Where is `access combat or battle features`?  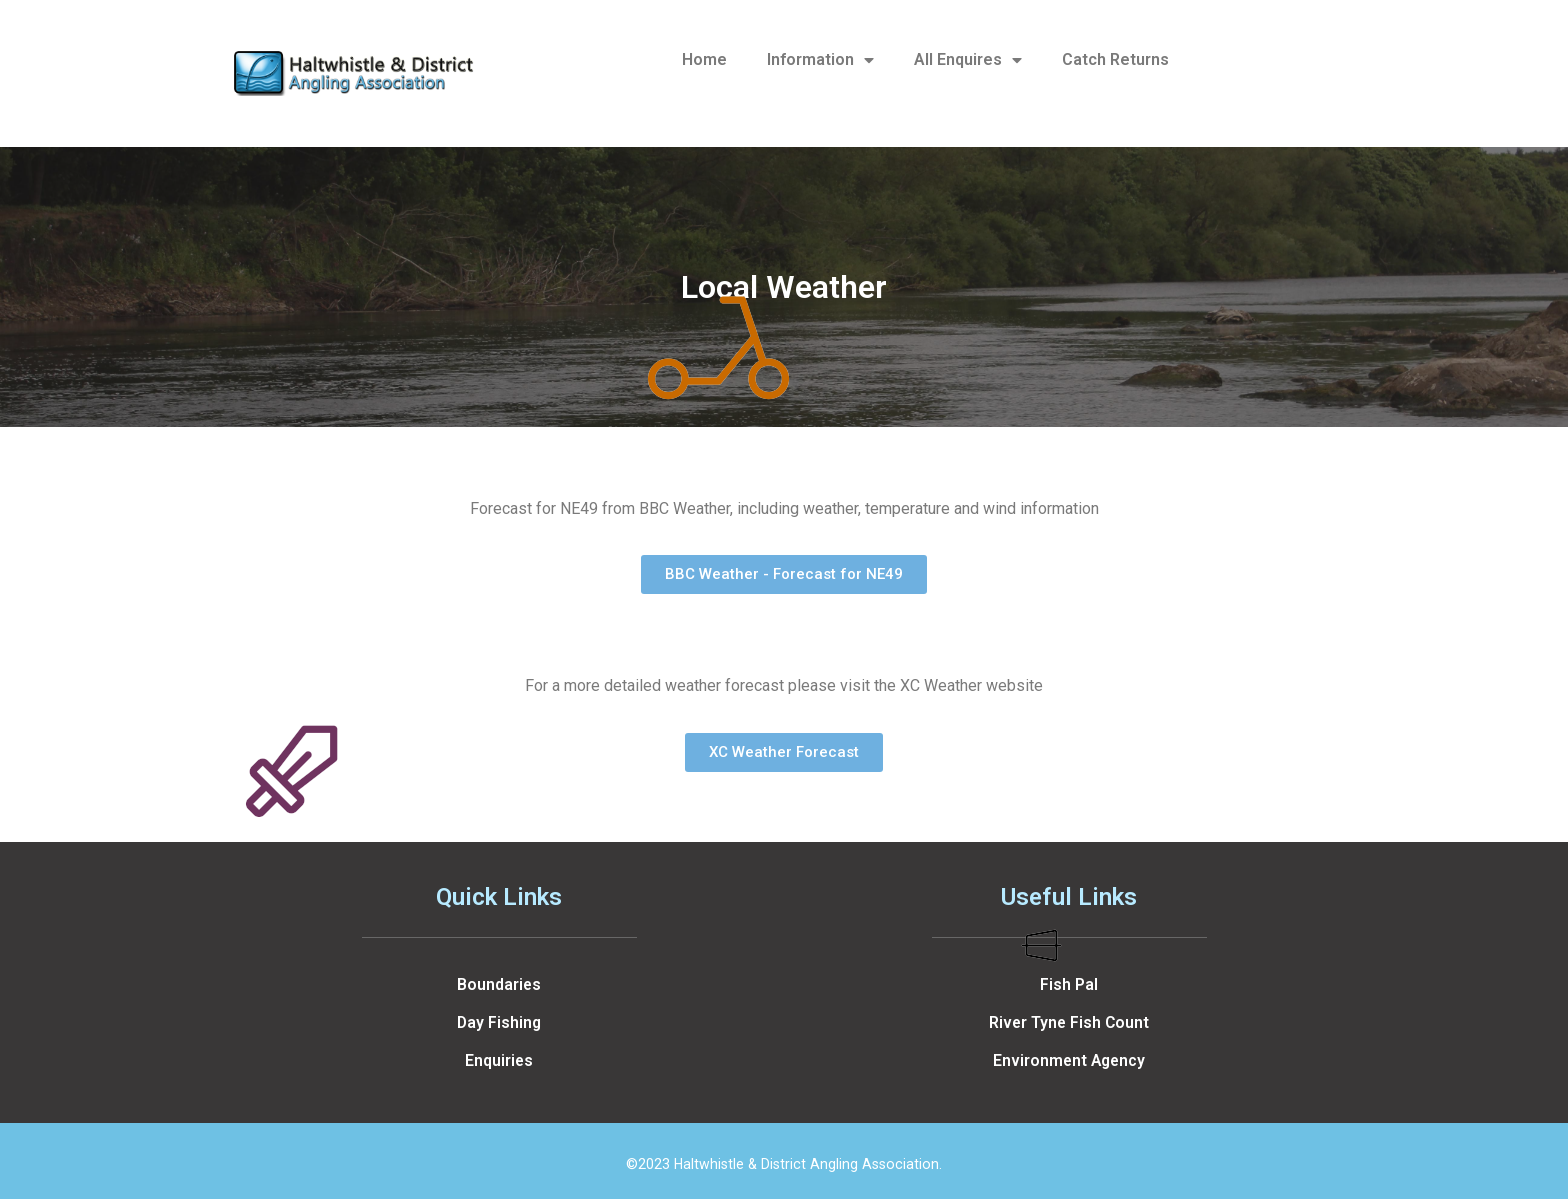 access combat or battle features is located at coordinates (293, 769).